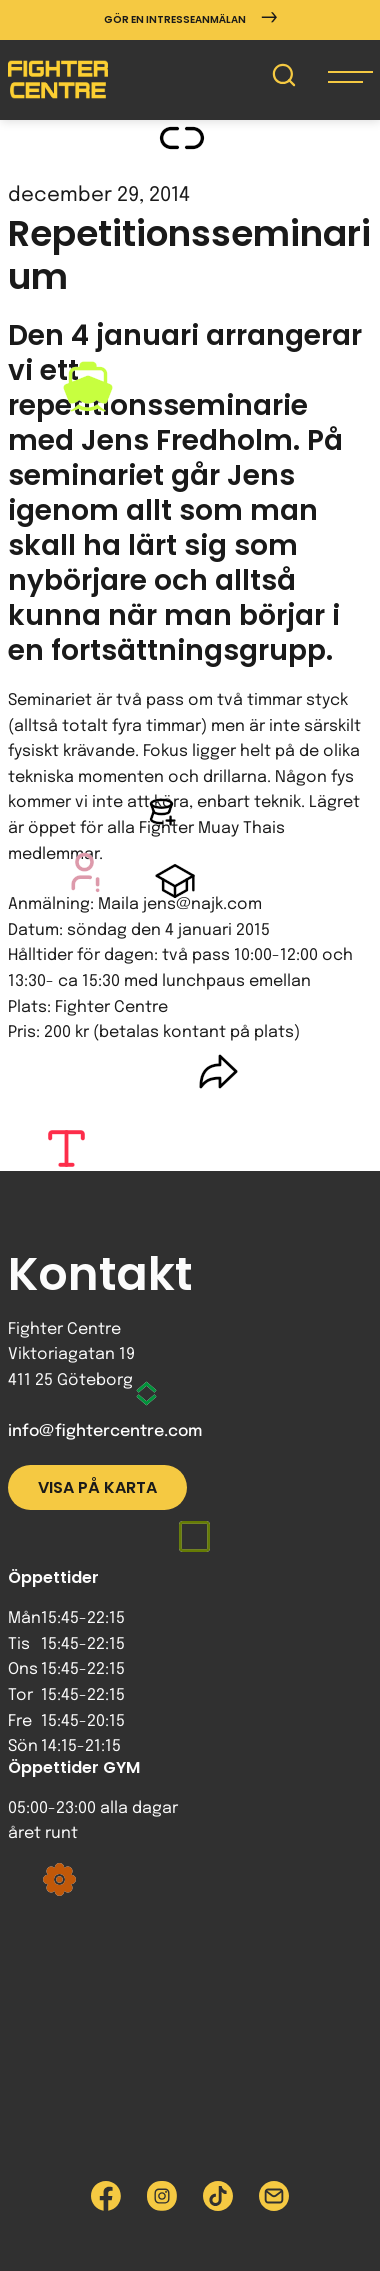  What do you see at coordinates (59, 1879) in the screenshot?
I see `access garden or plant care features` at bounding box center [59, 1879].